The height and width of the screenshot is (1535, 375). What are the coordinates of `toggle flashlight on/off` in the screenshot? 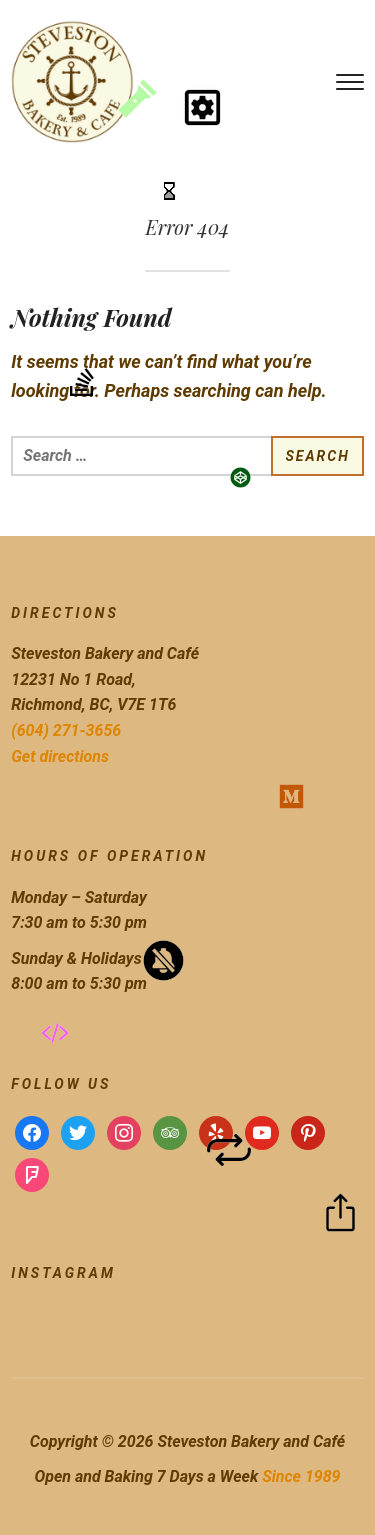 It's located at (137, 98).